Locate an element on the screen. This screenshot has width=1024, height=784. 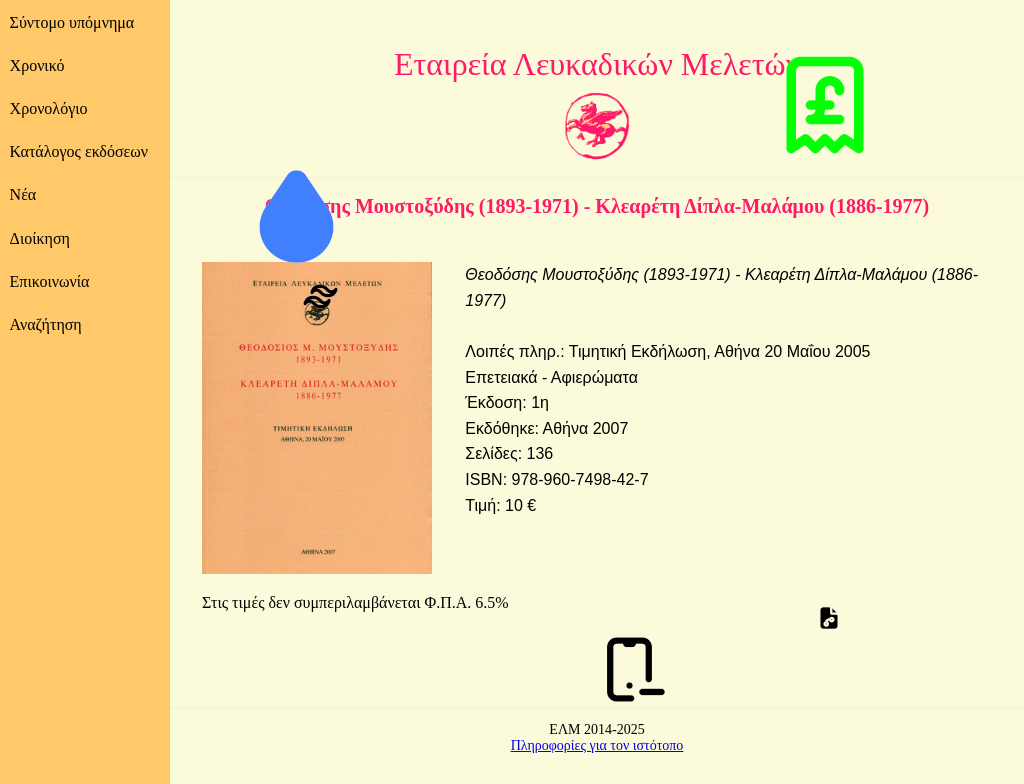
tailwind css framework logo is located at coordinates (320, 296).